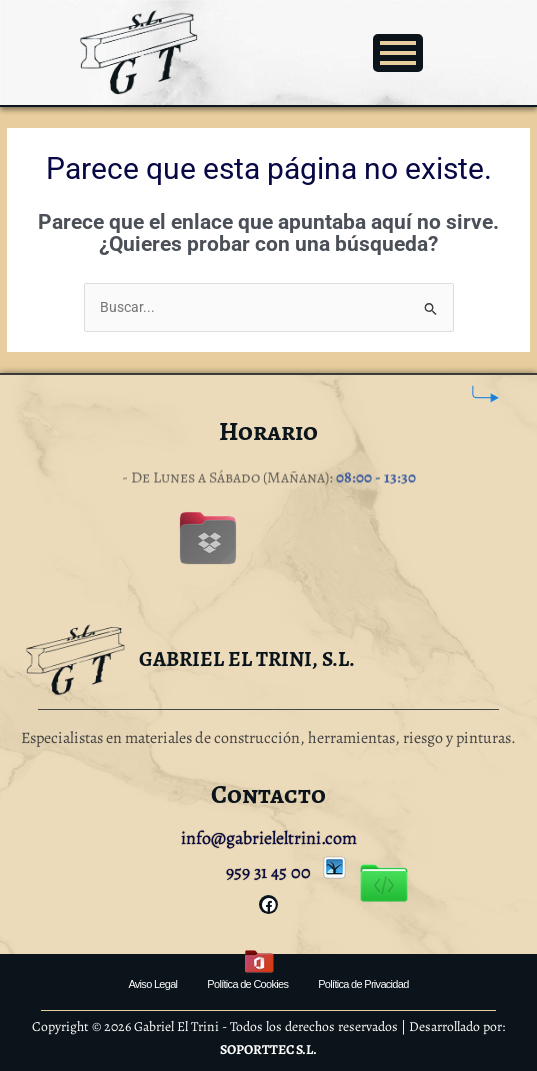 The width and height of the screenshot is (537, 1071). Describe the element at coordinates (384, 883) in the screenshot. I see `open your code projects folder` at that location.